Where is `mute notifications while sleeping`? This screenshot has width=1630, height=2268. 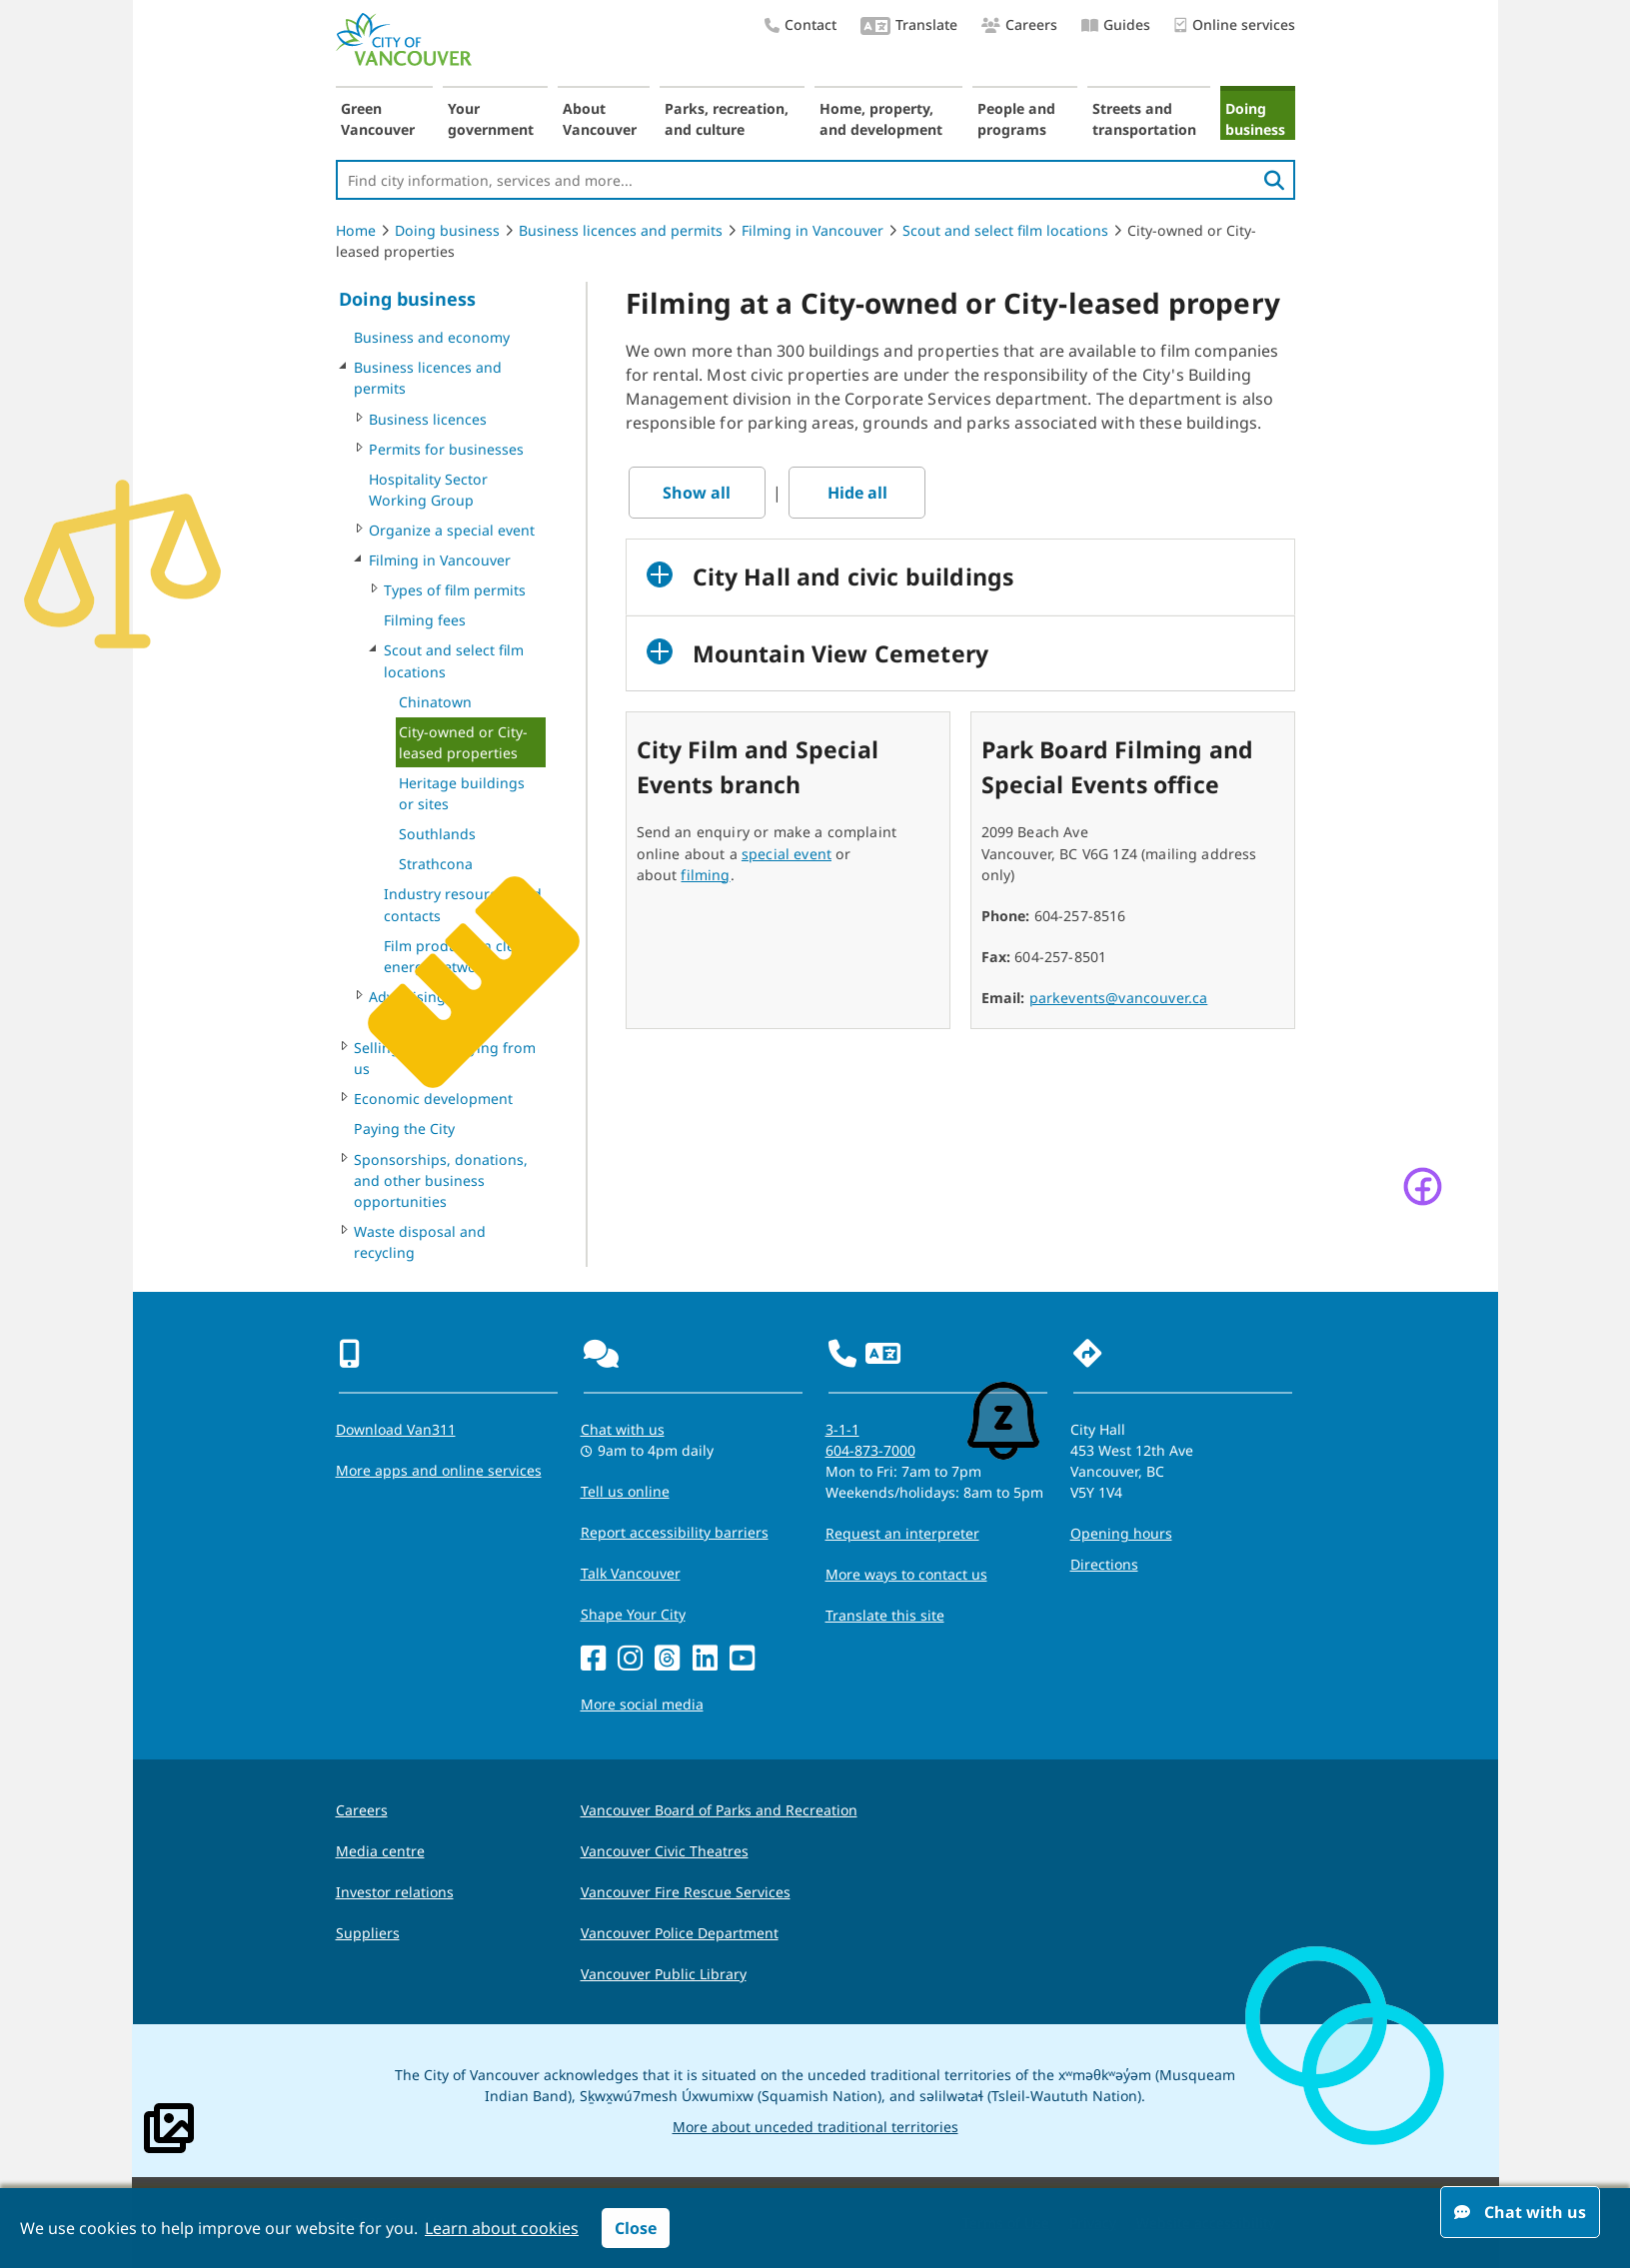
mute notifications while sleeping is located at coordinates (1003, 1421).